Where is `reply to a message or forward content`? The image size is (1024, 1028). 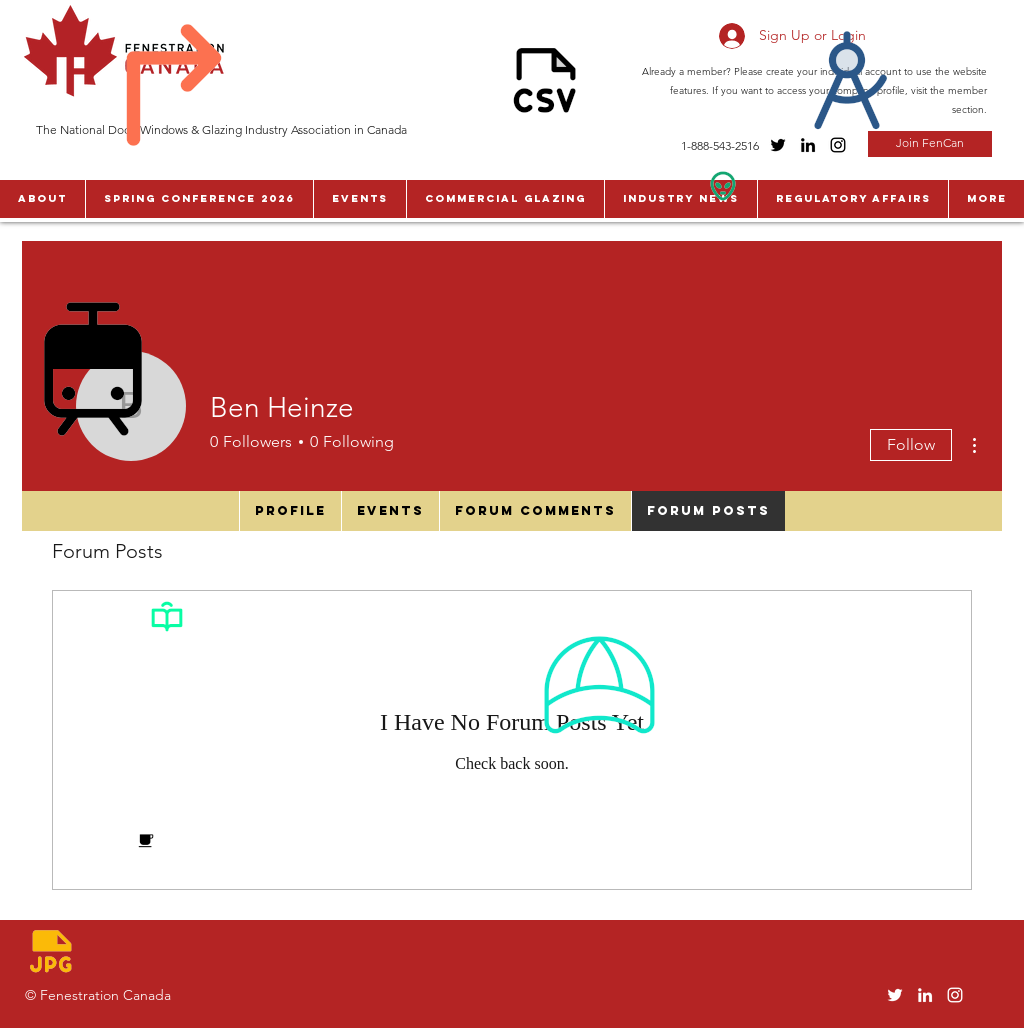
reply to a message or forward content is located at coordinates (165, 85).